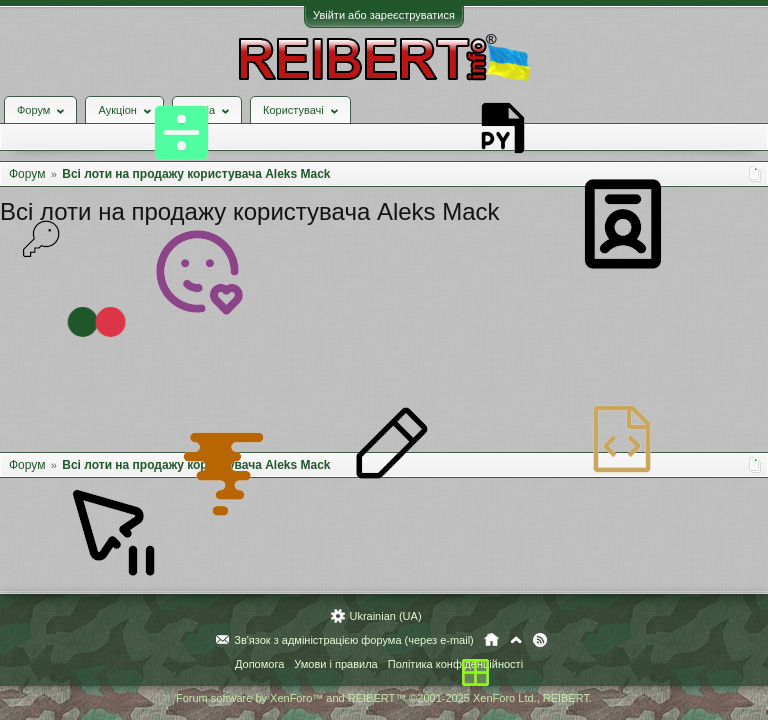 The width and height of the screenshot is (768, 720). What do you see at coordinates (503, 128) in the screenshot?
I see `open a python file` at bounding box center [503, 128].